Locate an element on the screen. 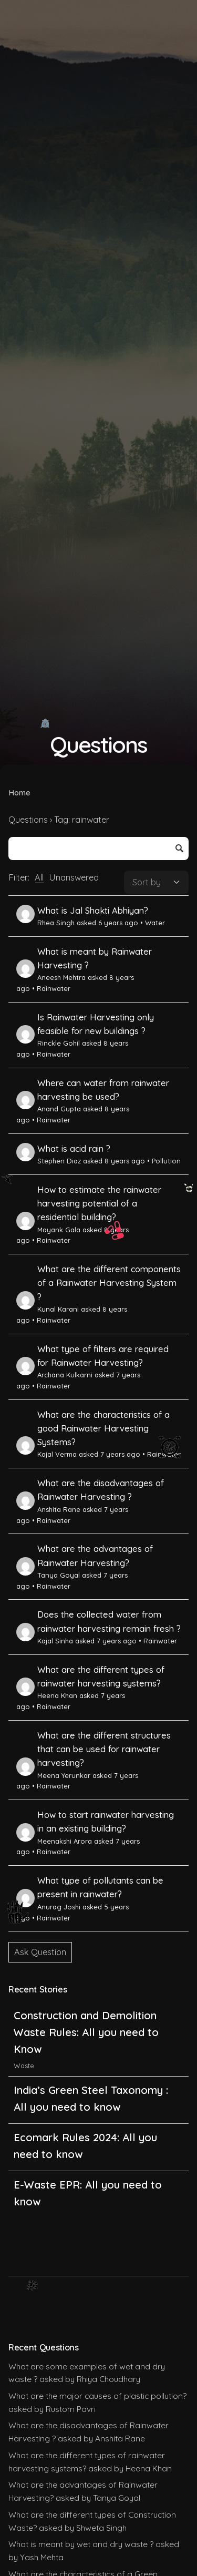 The width and height of the screenshot is (197, 2576). browse sushi or Japanese food options is located at coordinates (32, 2285).